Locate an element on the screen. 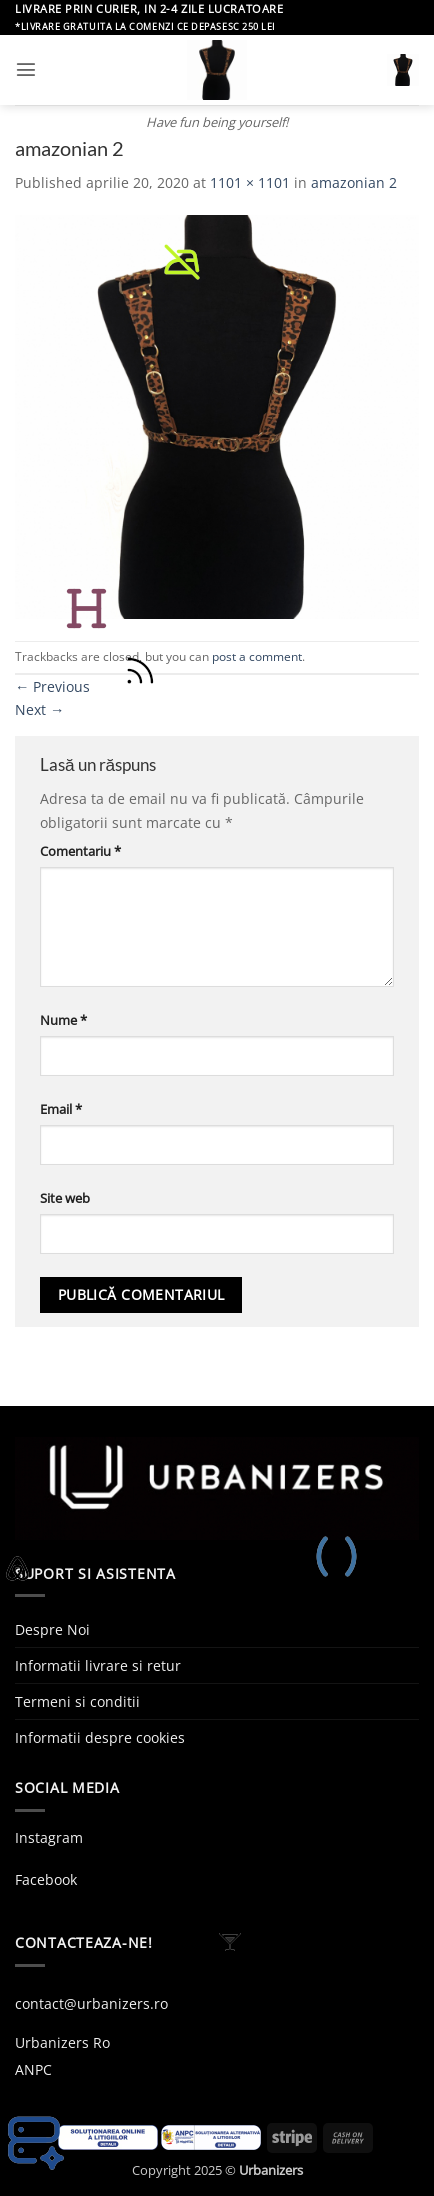  access AI-powered server features is located at coordinates (34, 2140).